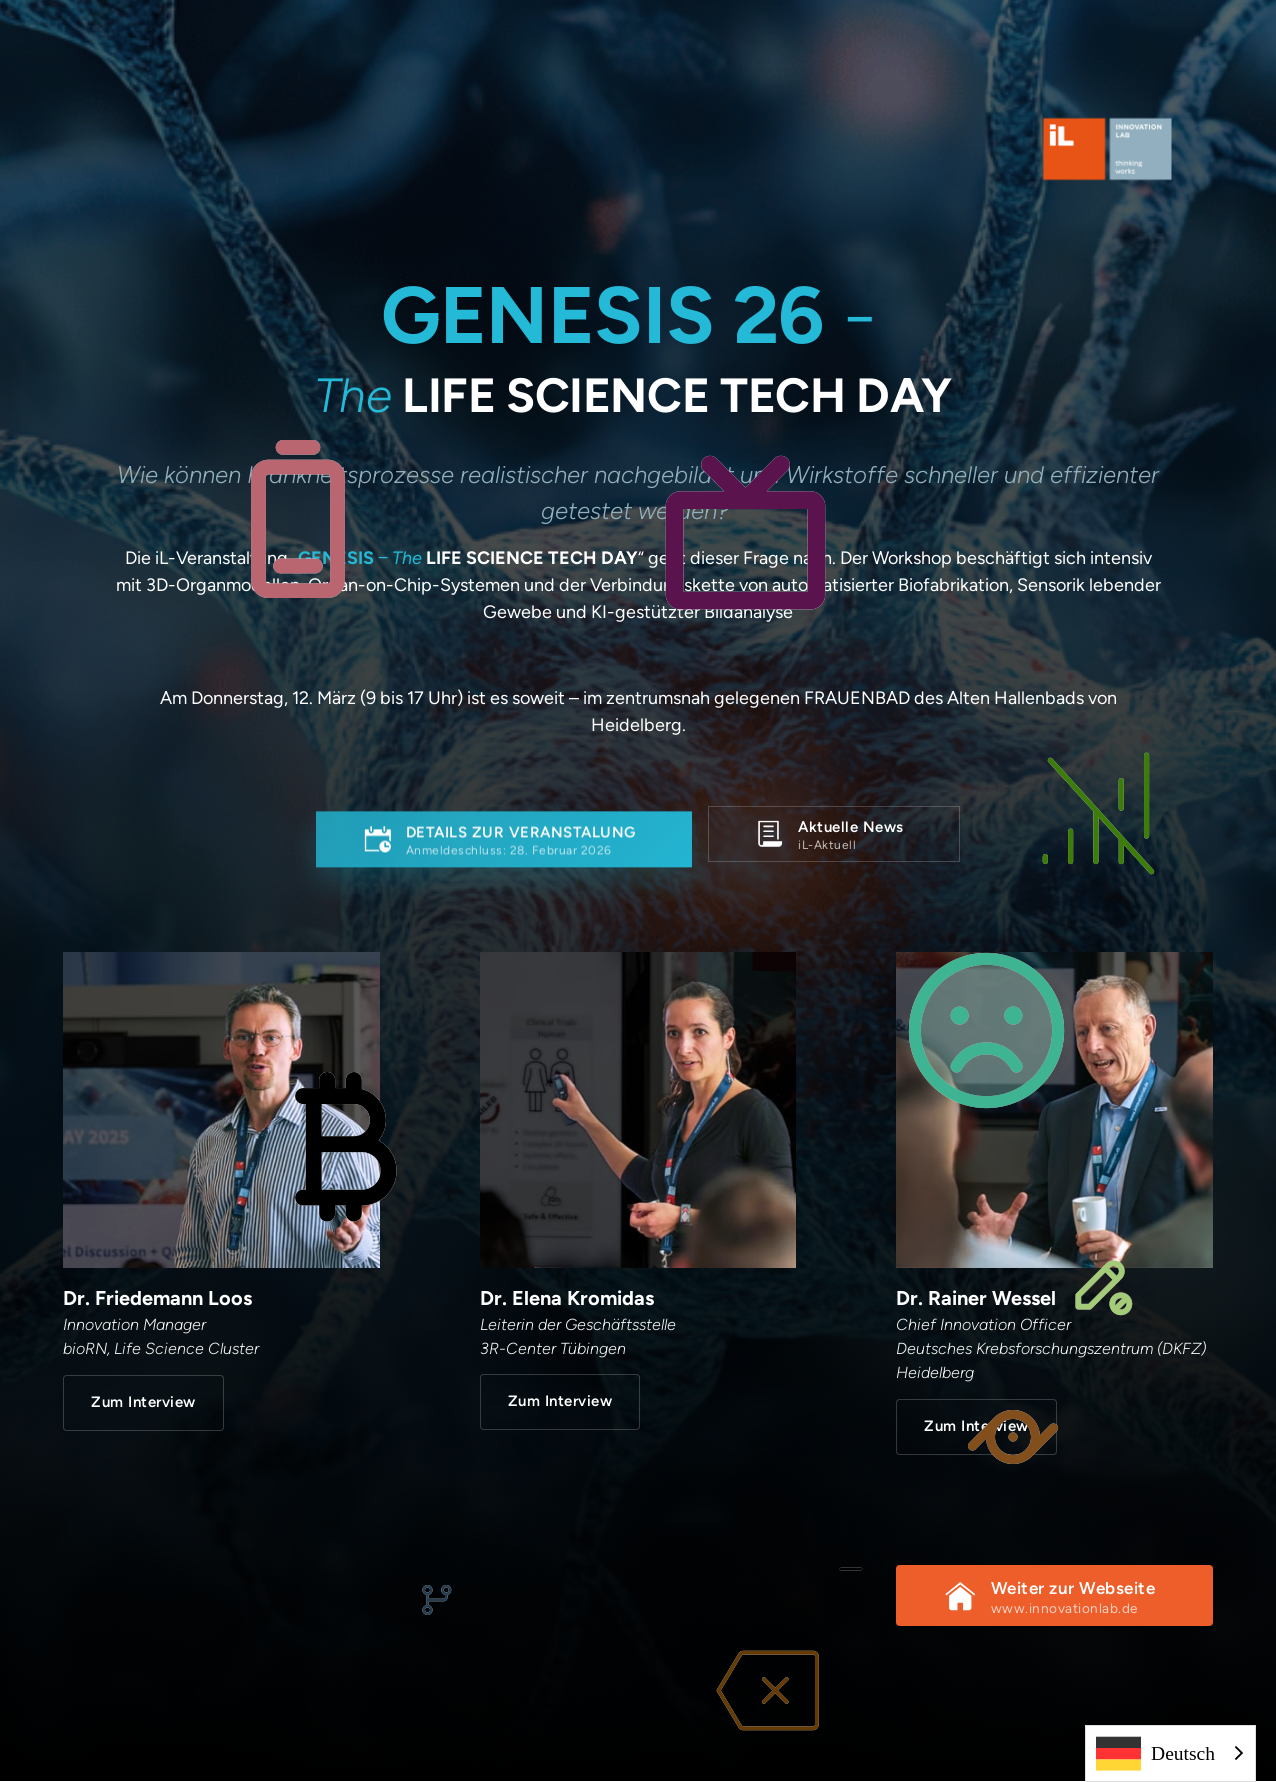  What do you see at coordinates (851, 1569) in the screenshot?
I see `decrease quantity or value` at bounding box center [851, 1569].